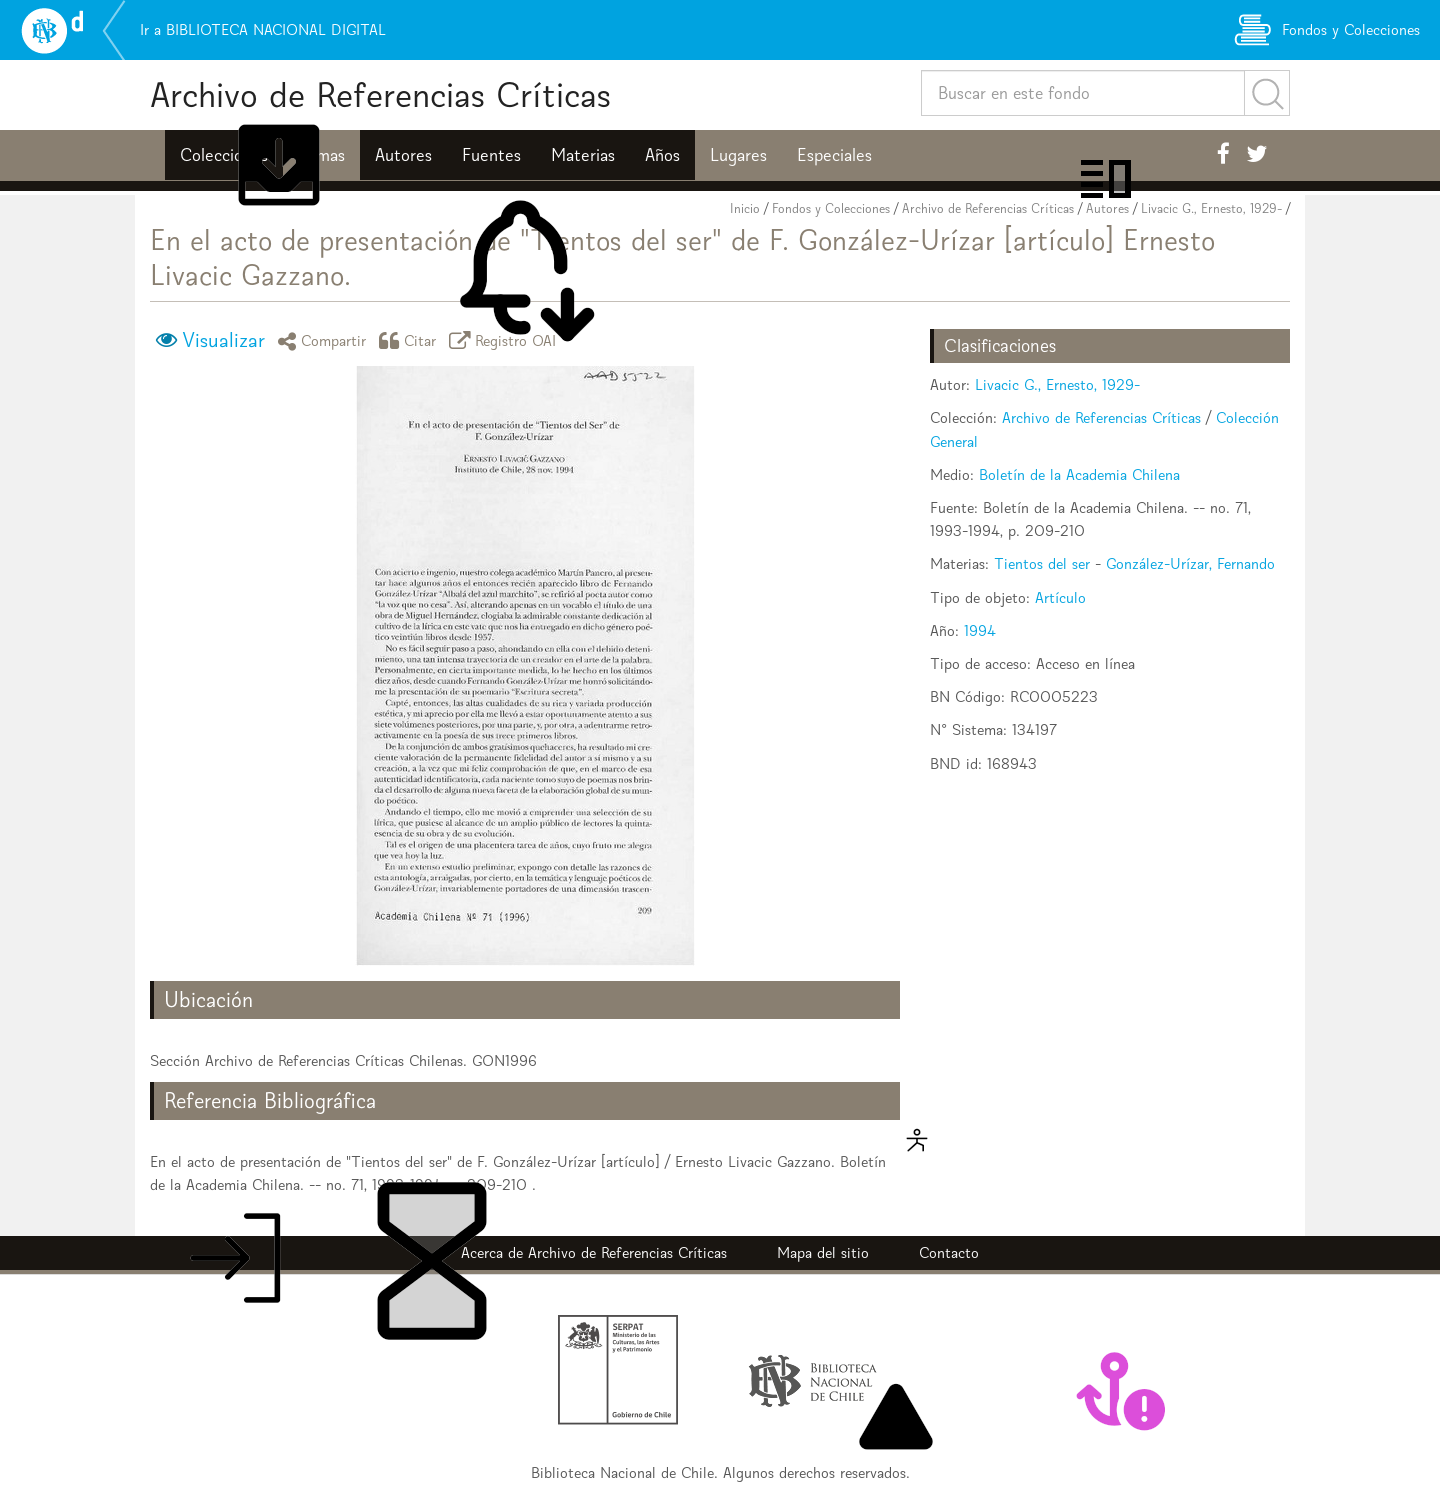  I want to click on sign in to your account, so click(243, 1258).